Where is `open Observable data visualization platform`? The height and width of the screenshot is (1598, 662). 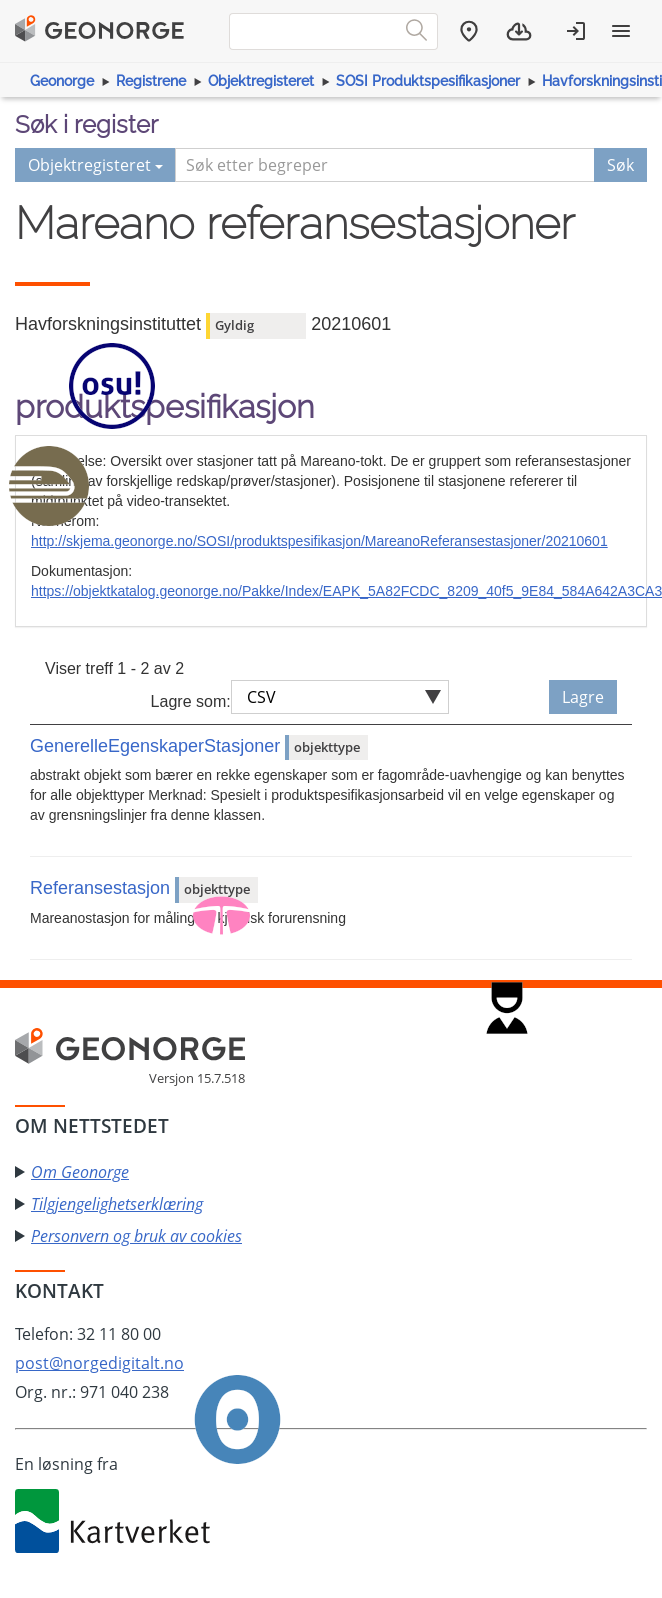
open Observable data visualization platform is located at coordinates (237, 1419).